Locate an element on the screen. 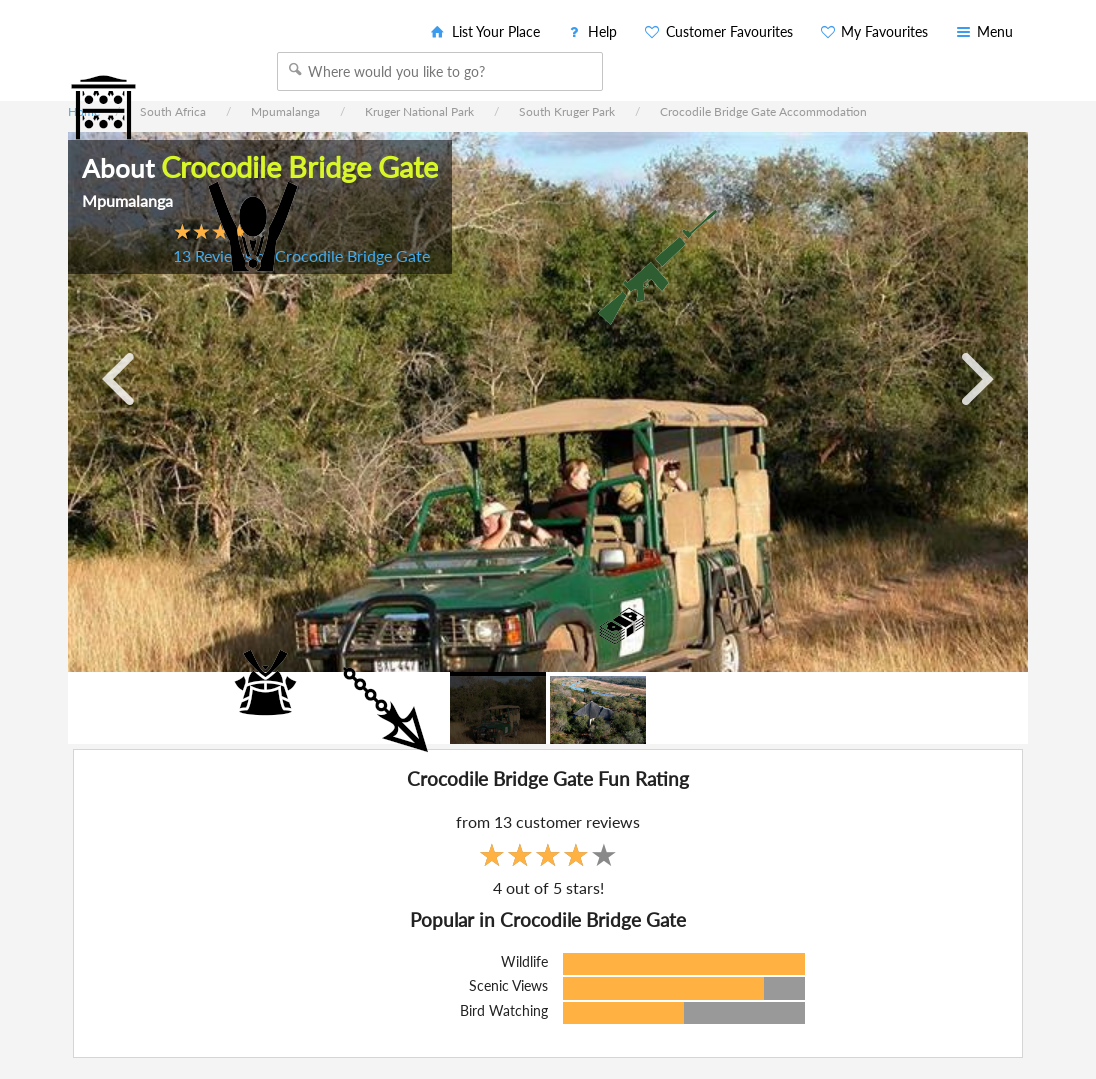  access traditional percussion instruments is located at coordinates (103, 107).